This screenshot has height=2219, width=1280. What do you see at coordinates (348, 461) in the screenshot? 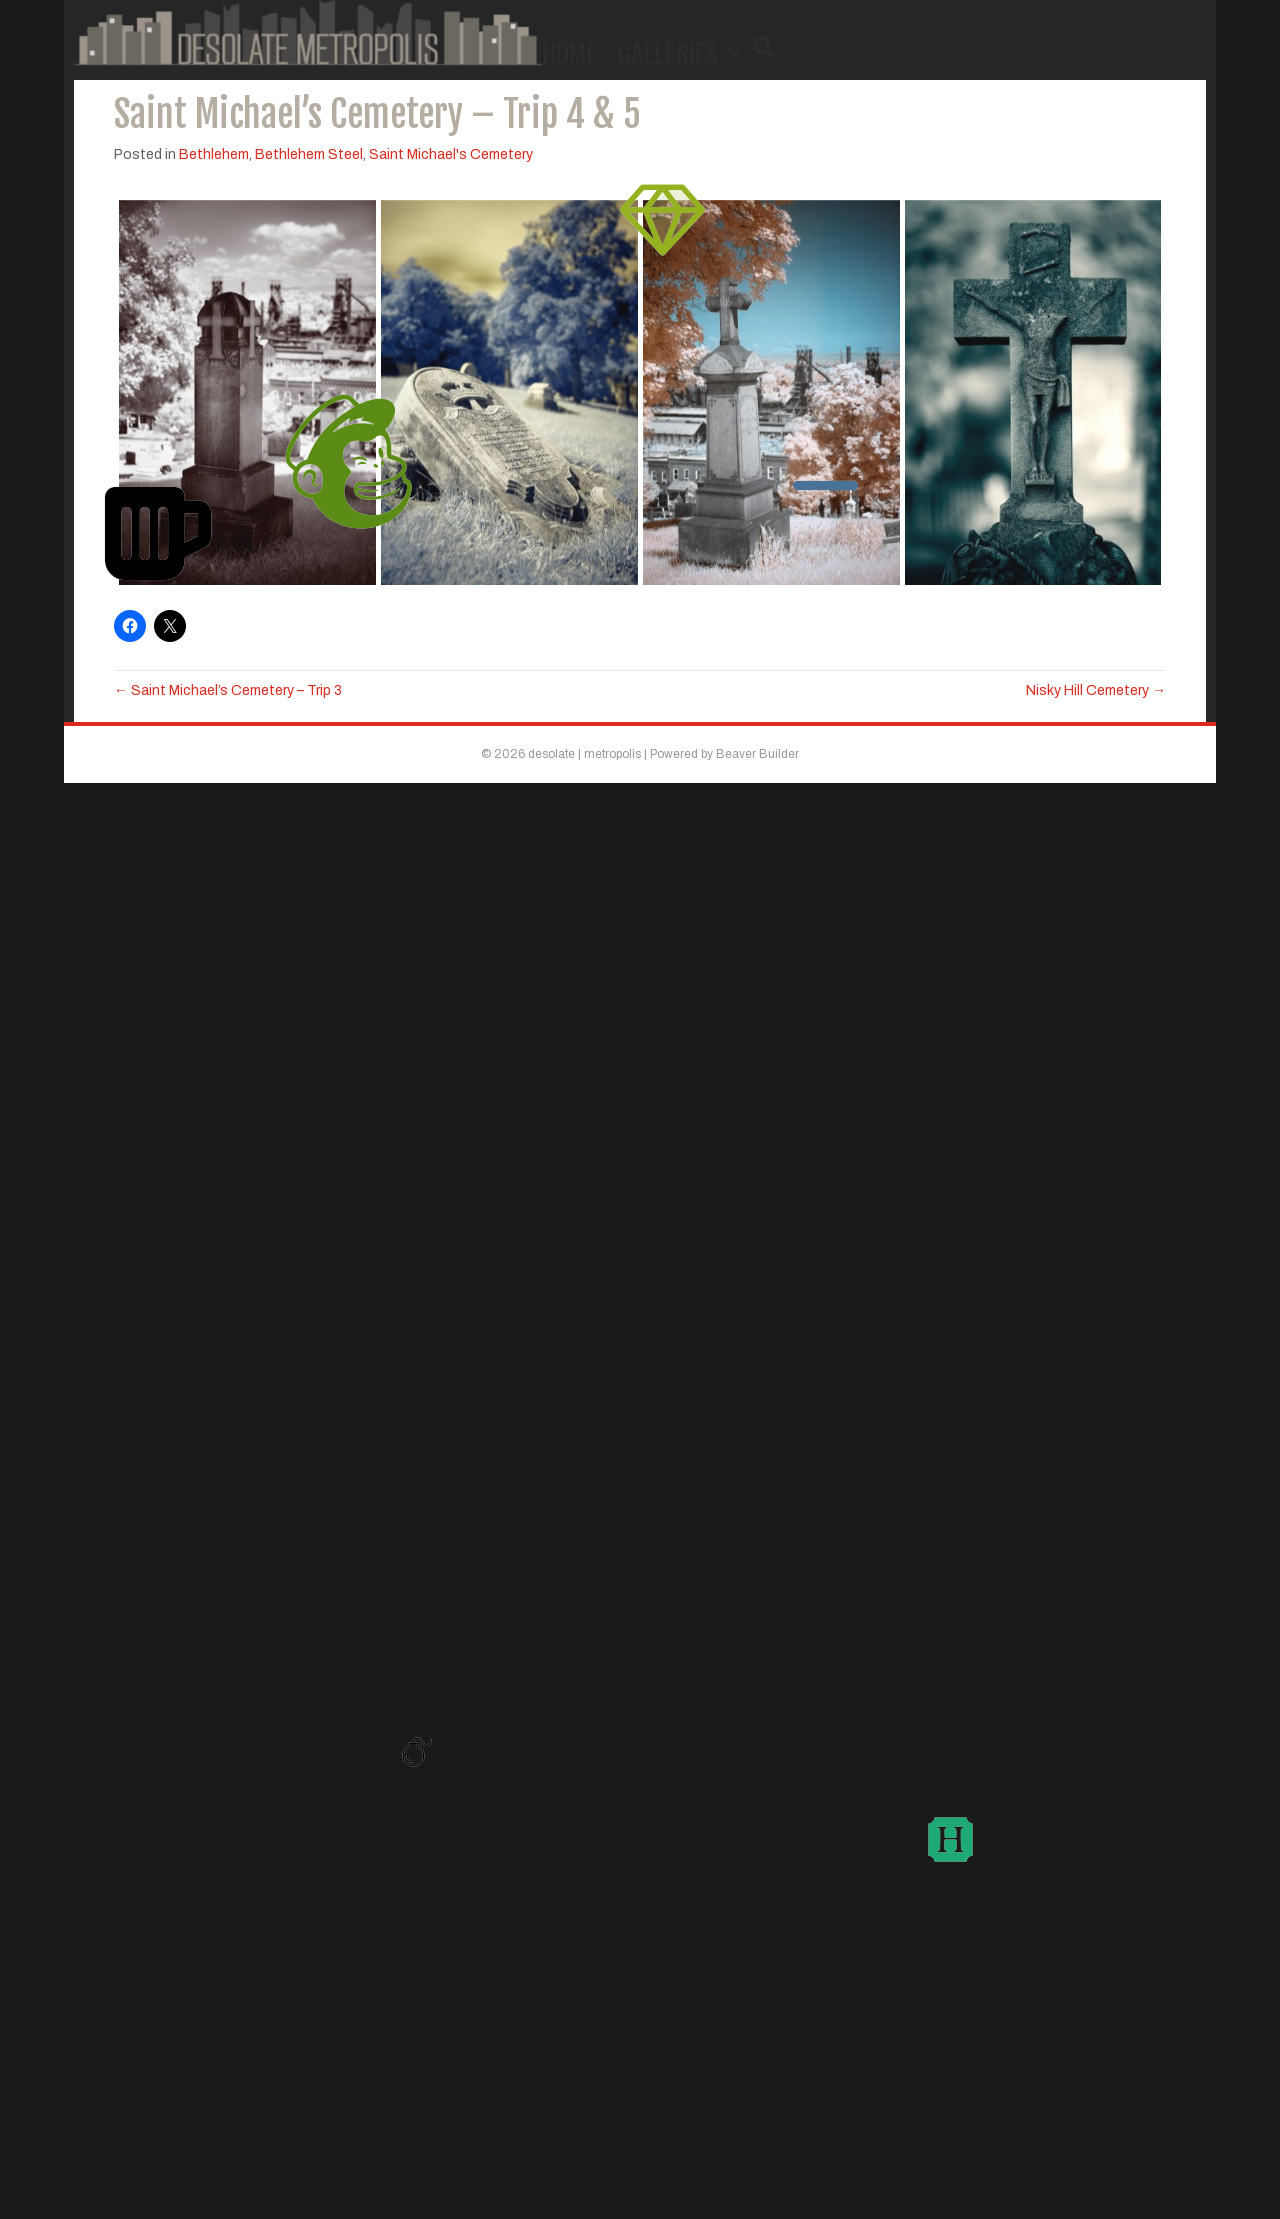
I see `open mailchimp email marketing platform` at bounding box center [348, 461].